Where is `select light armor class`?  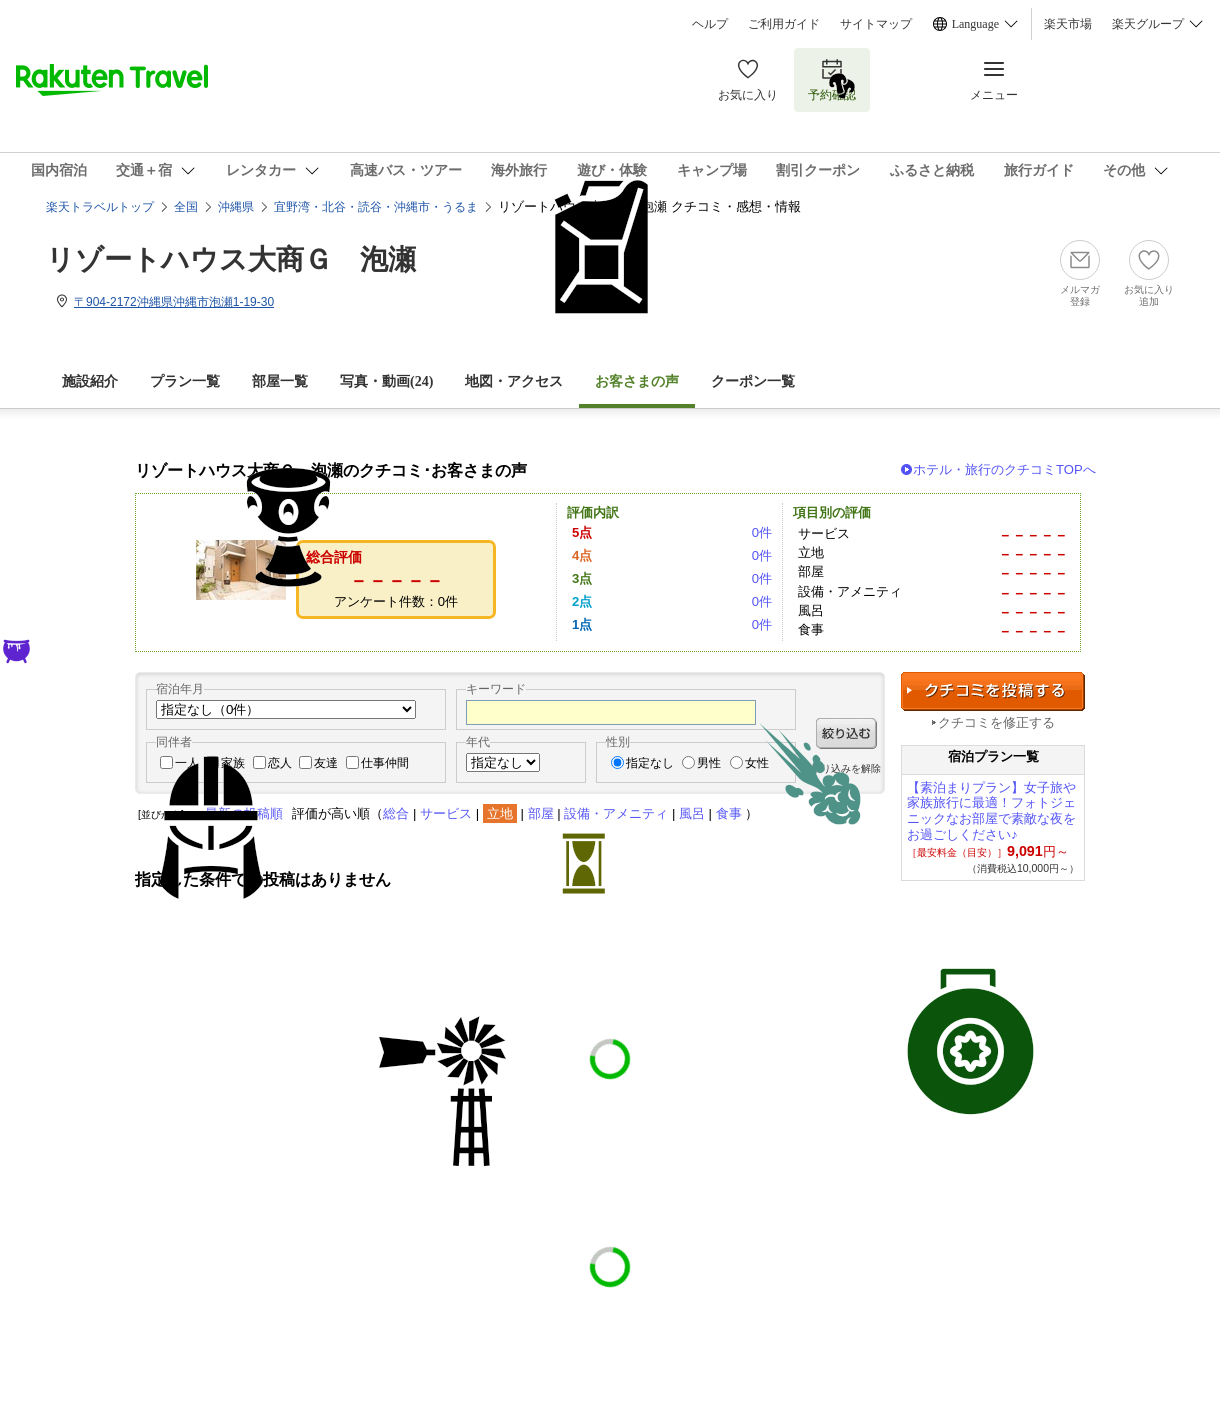 select light armor class is located at coordinates (211, 828).